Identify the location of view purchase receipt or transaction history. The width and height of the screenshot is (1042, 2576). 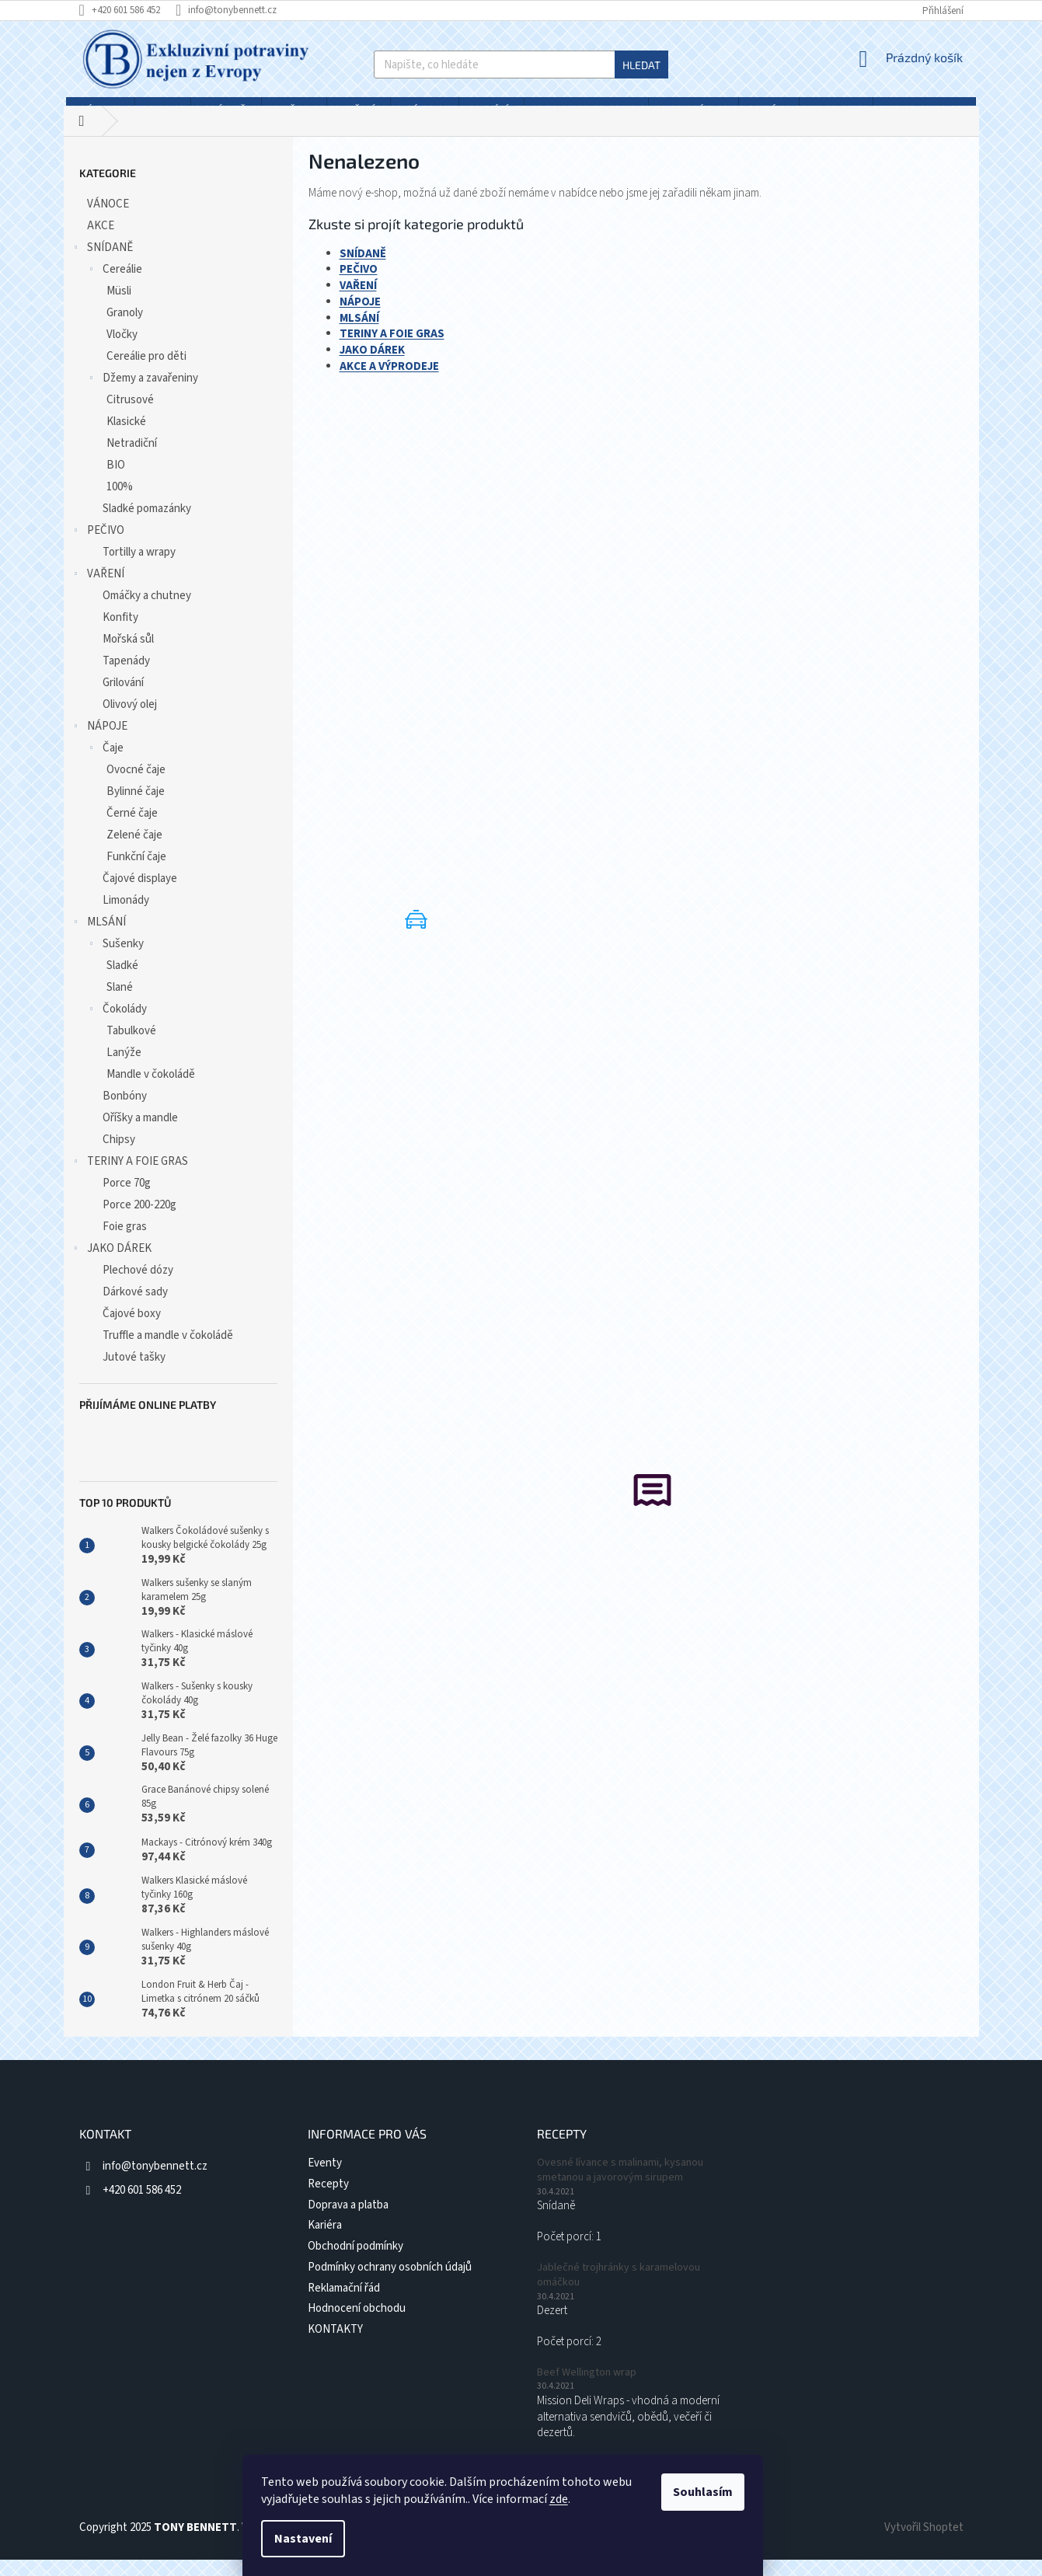
(652, 1490).